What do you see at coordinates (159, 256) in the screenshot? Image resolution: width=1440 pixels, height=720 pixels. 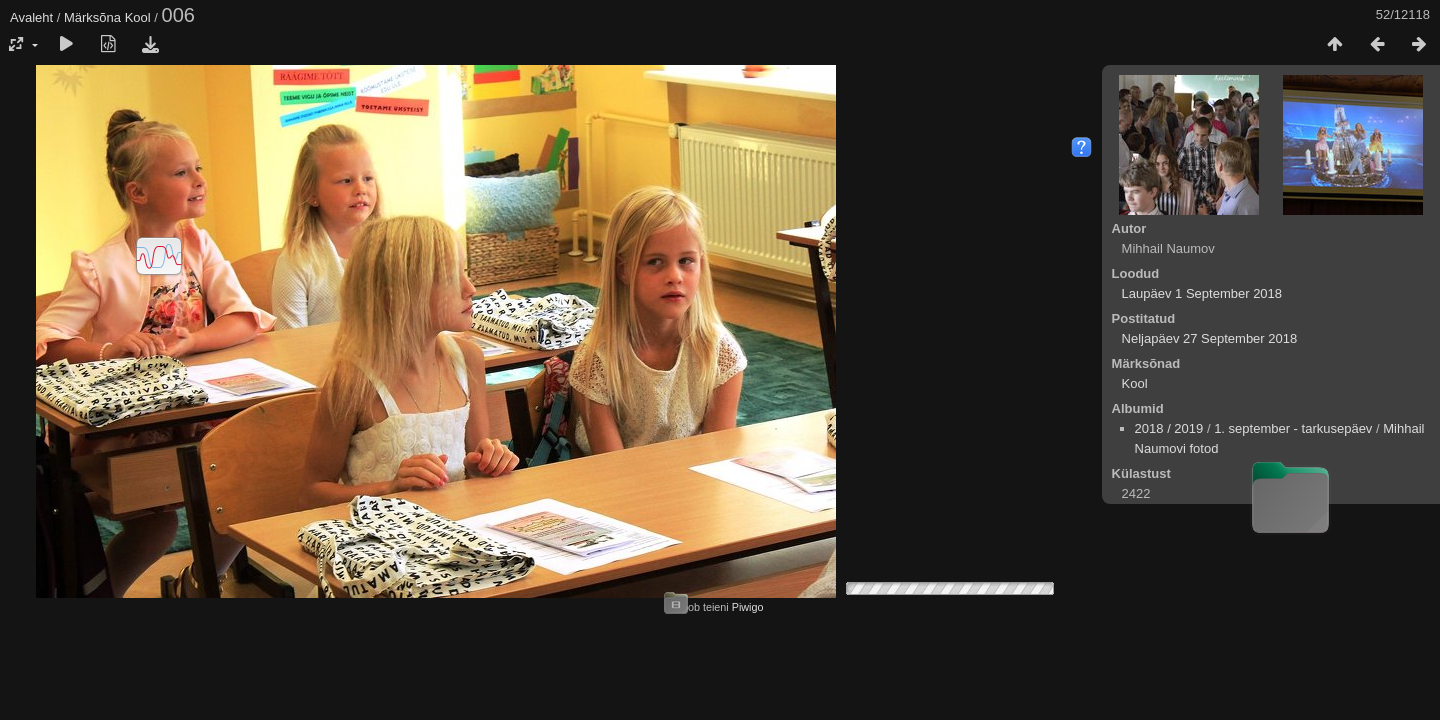 I see `open power statistics and battery usage details` at bounding box center [159, 256].